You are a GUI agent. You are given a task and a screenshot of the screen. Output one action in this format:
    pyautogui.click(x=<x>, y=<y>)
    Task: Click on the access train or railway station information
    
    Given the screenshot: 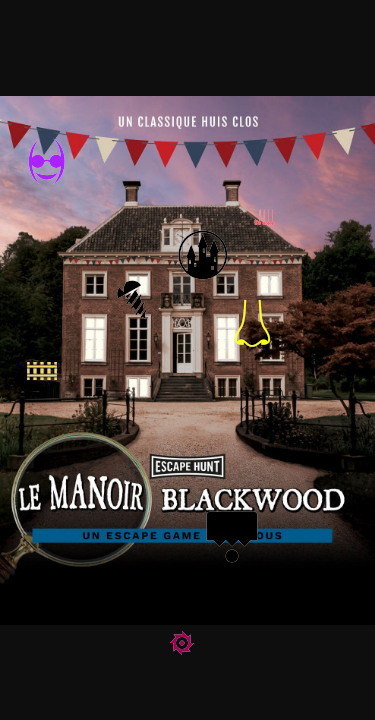 What is the action you would take?
    pyautogui.click(x=42, y=371)
    